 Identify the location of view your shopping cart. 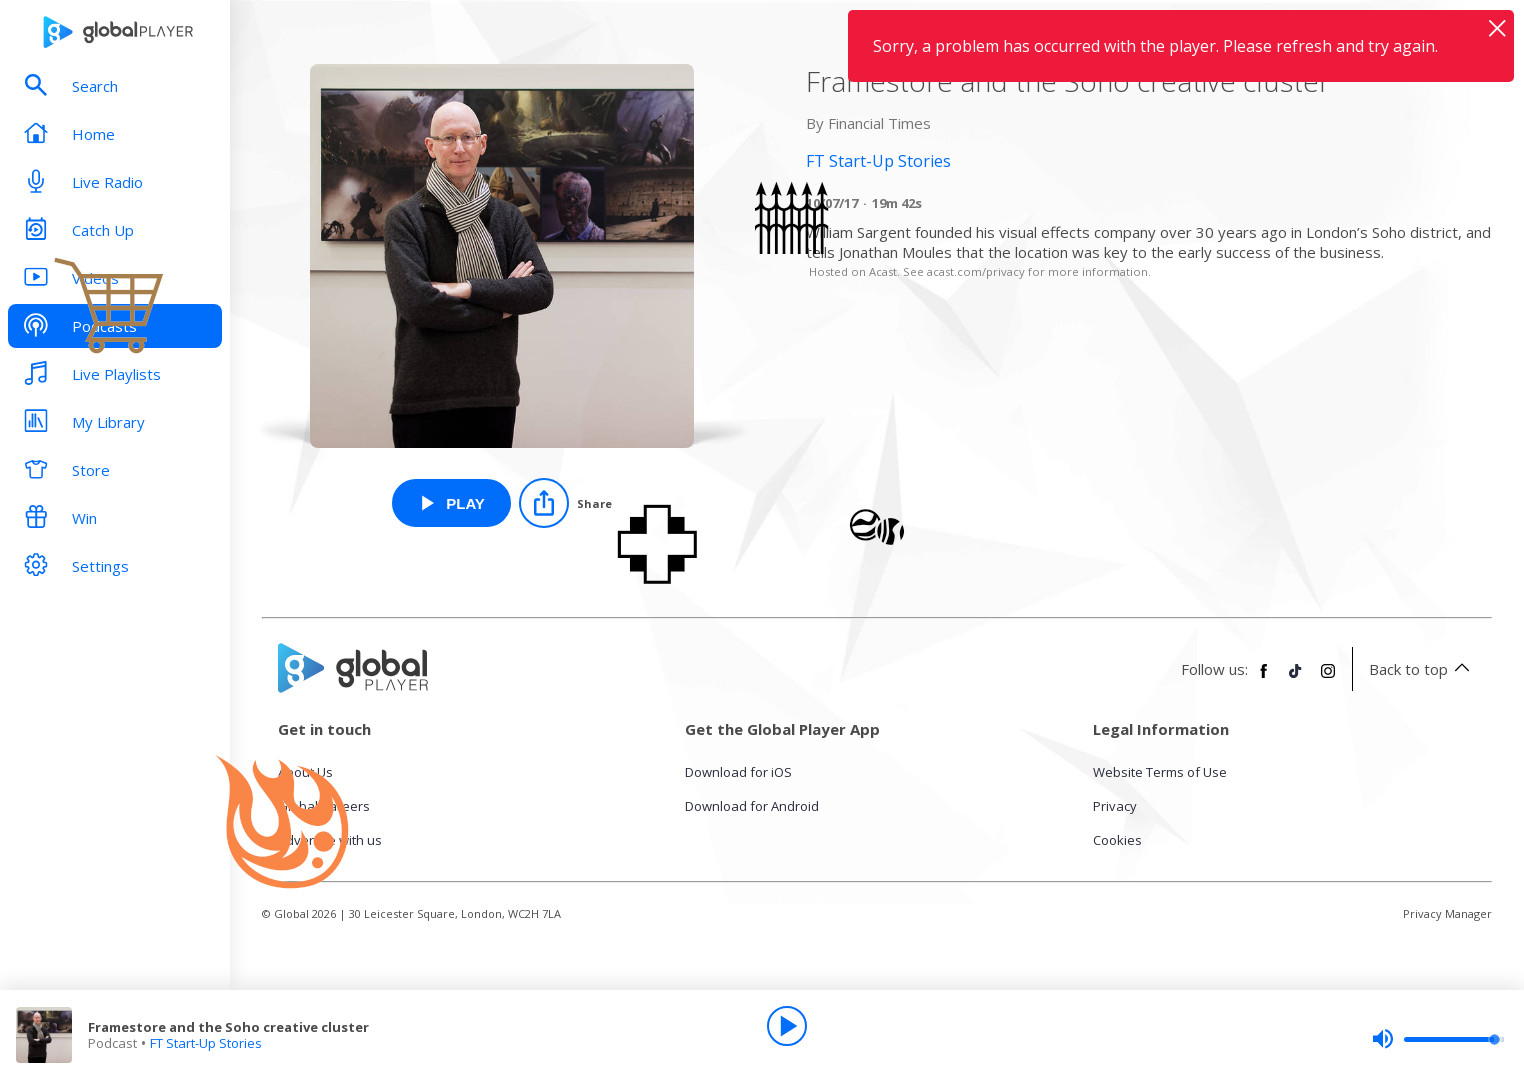
(112, 305).